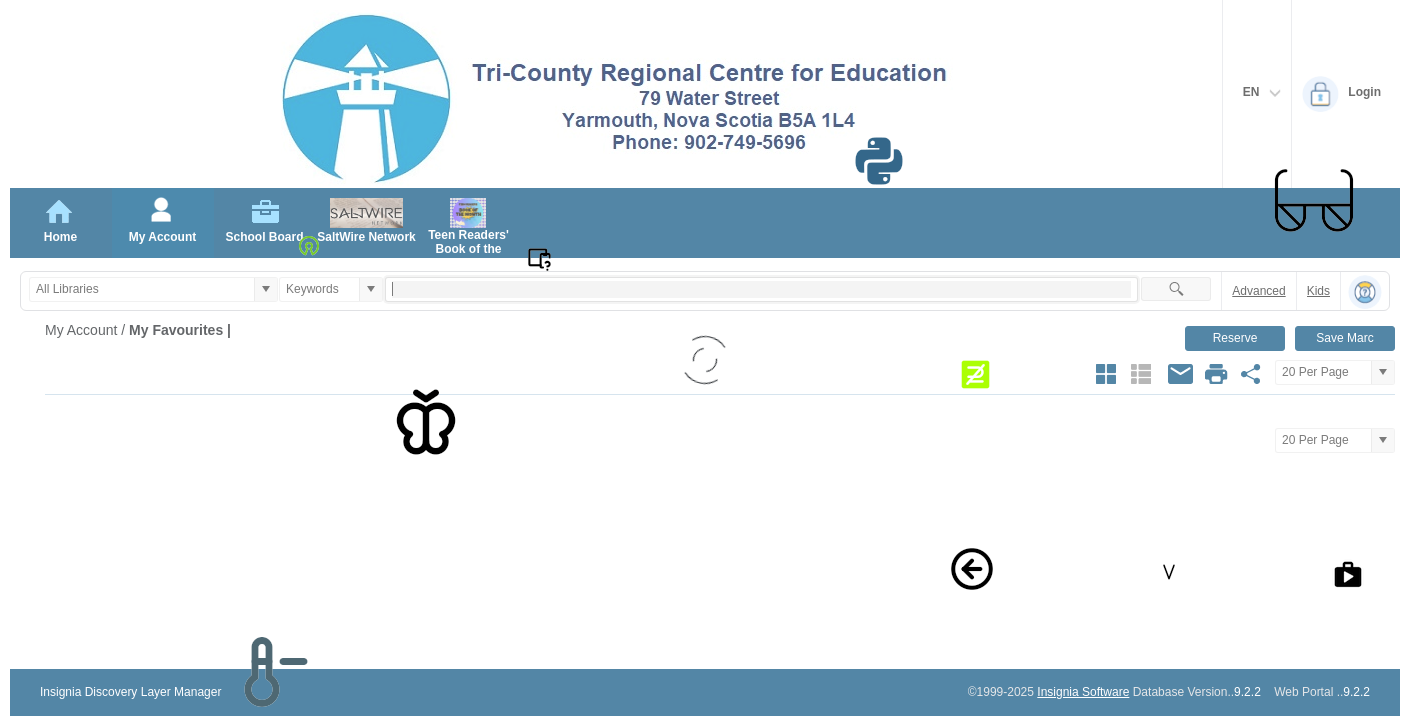 Image resolution: width=1410 pixels, height=720 pixels. What do you see at coordinates (426, 422) in the screenshot?
I see `access nature or wildlife content` at bounding box center [426, 422].